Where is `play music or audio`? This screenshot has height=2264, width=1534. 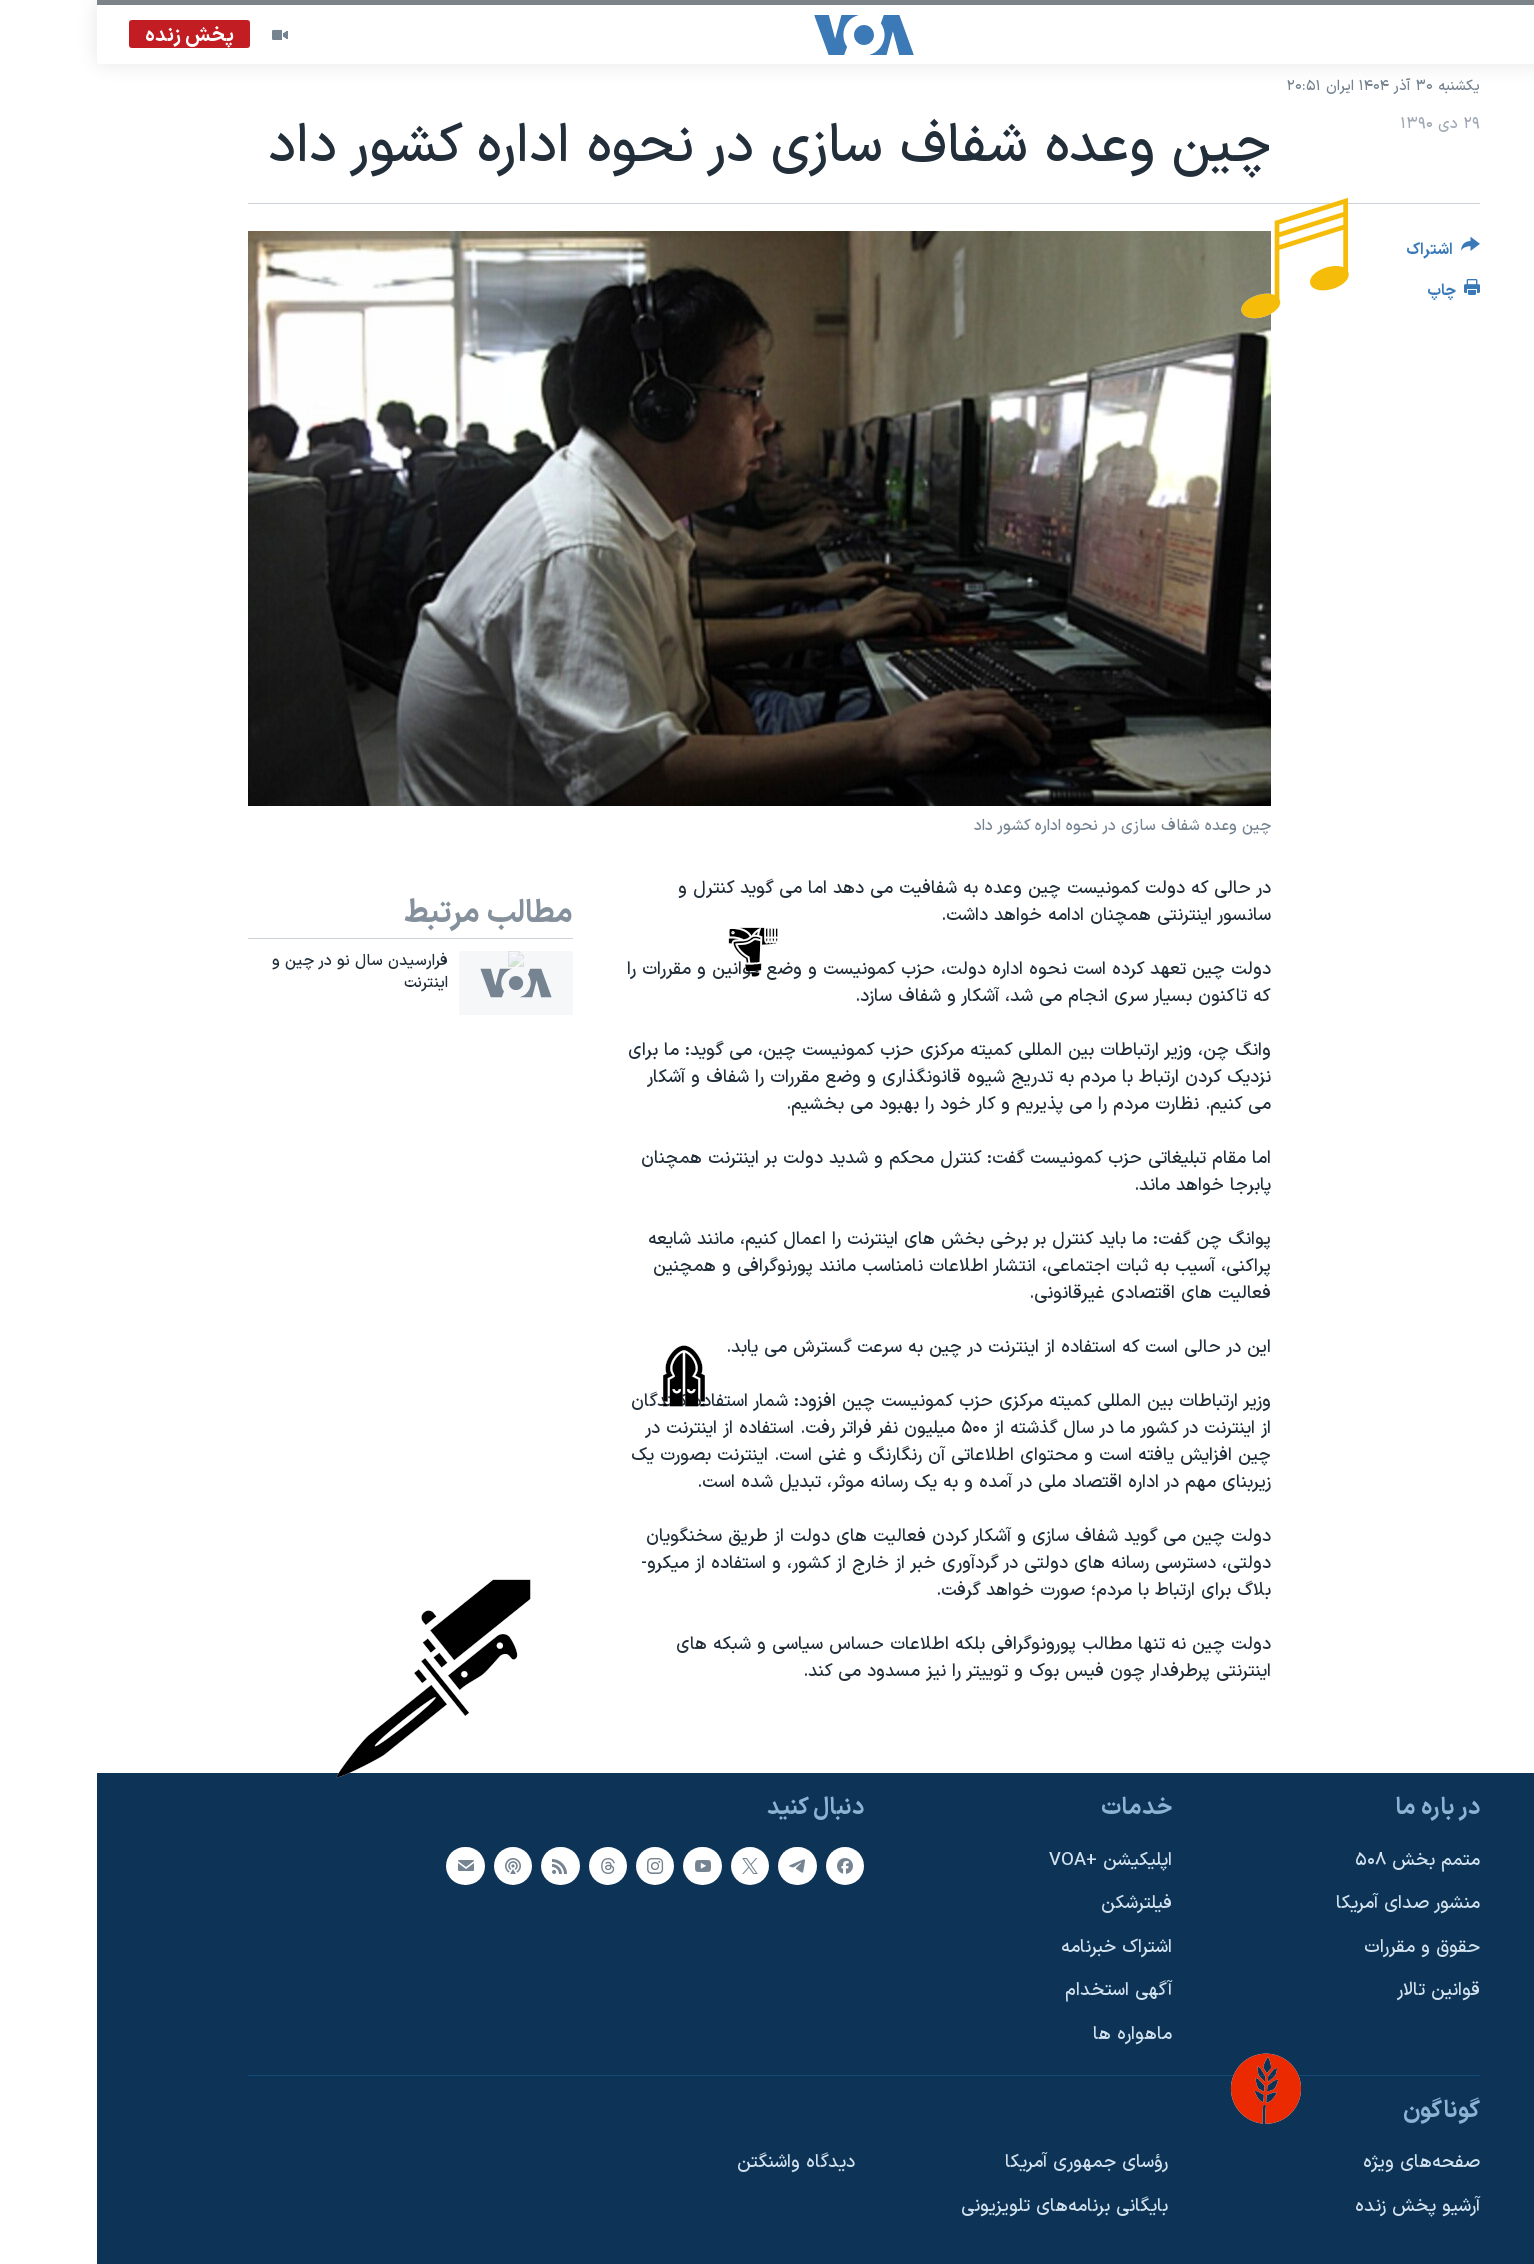 play music or audio is located at coordinates (1297, 258).